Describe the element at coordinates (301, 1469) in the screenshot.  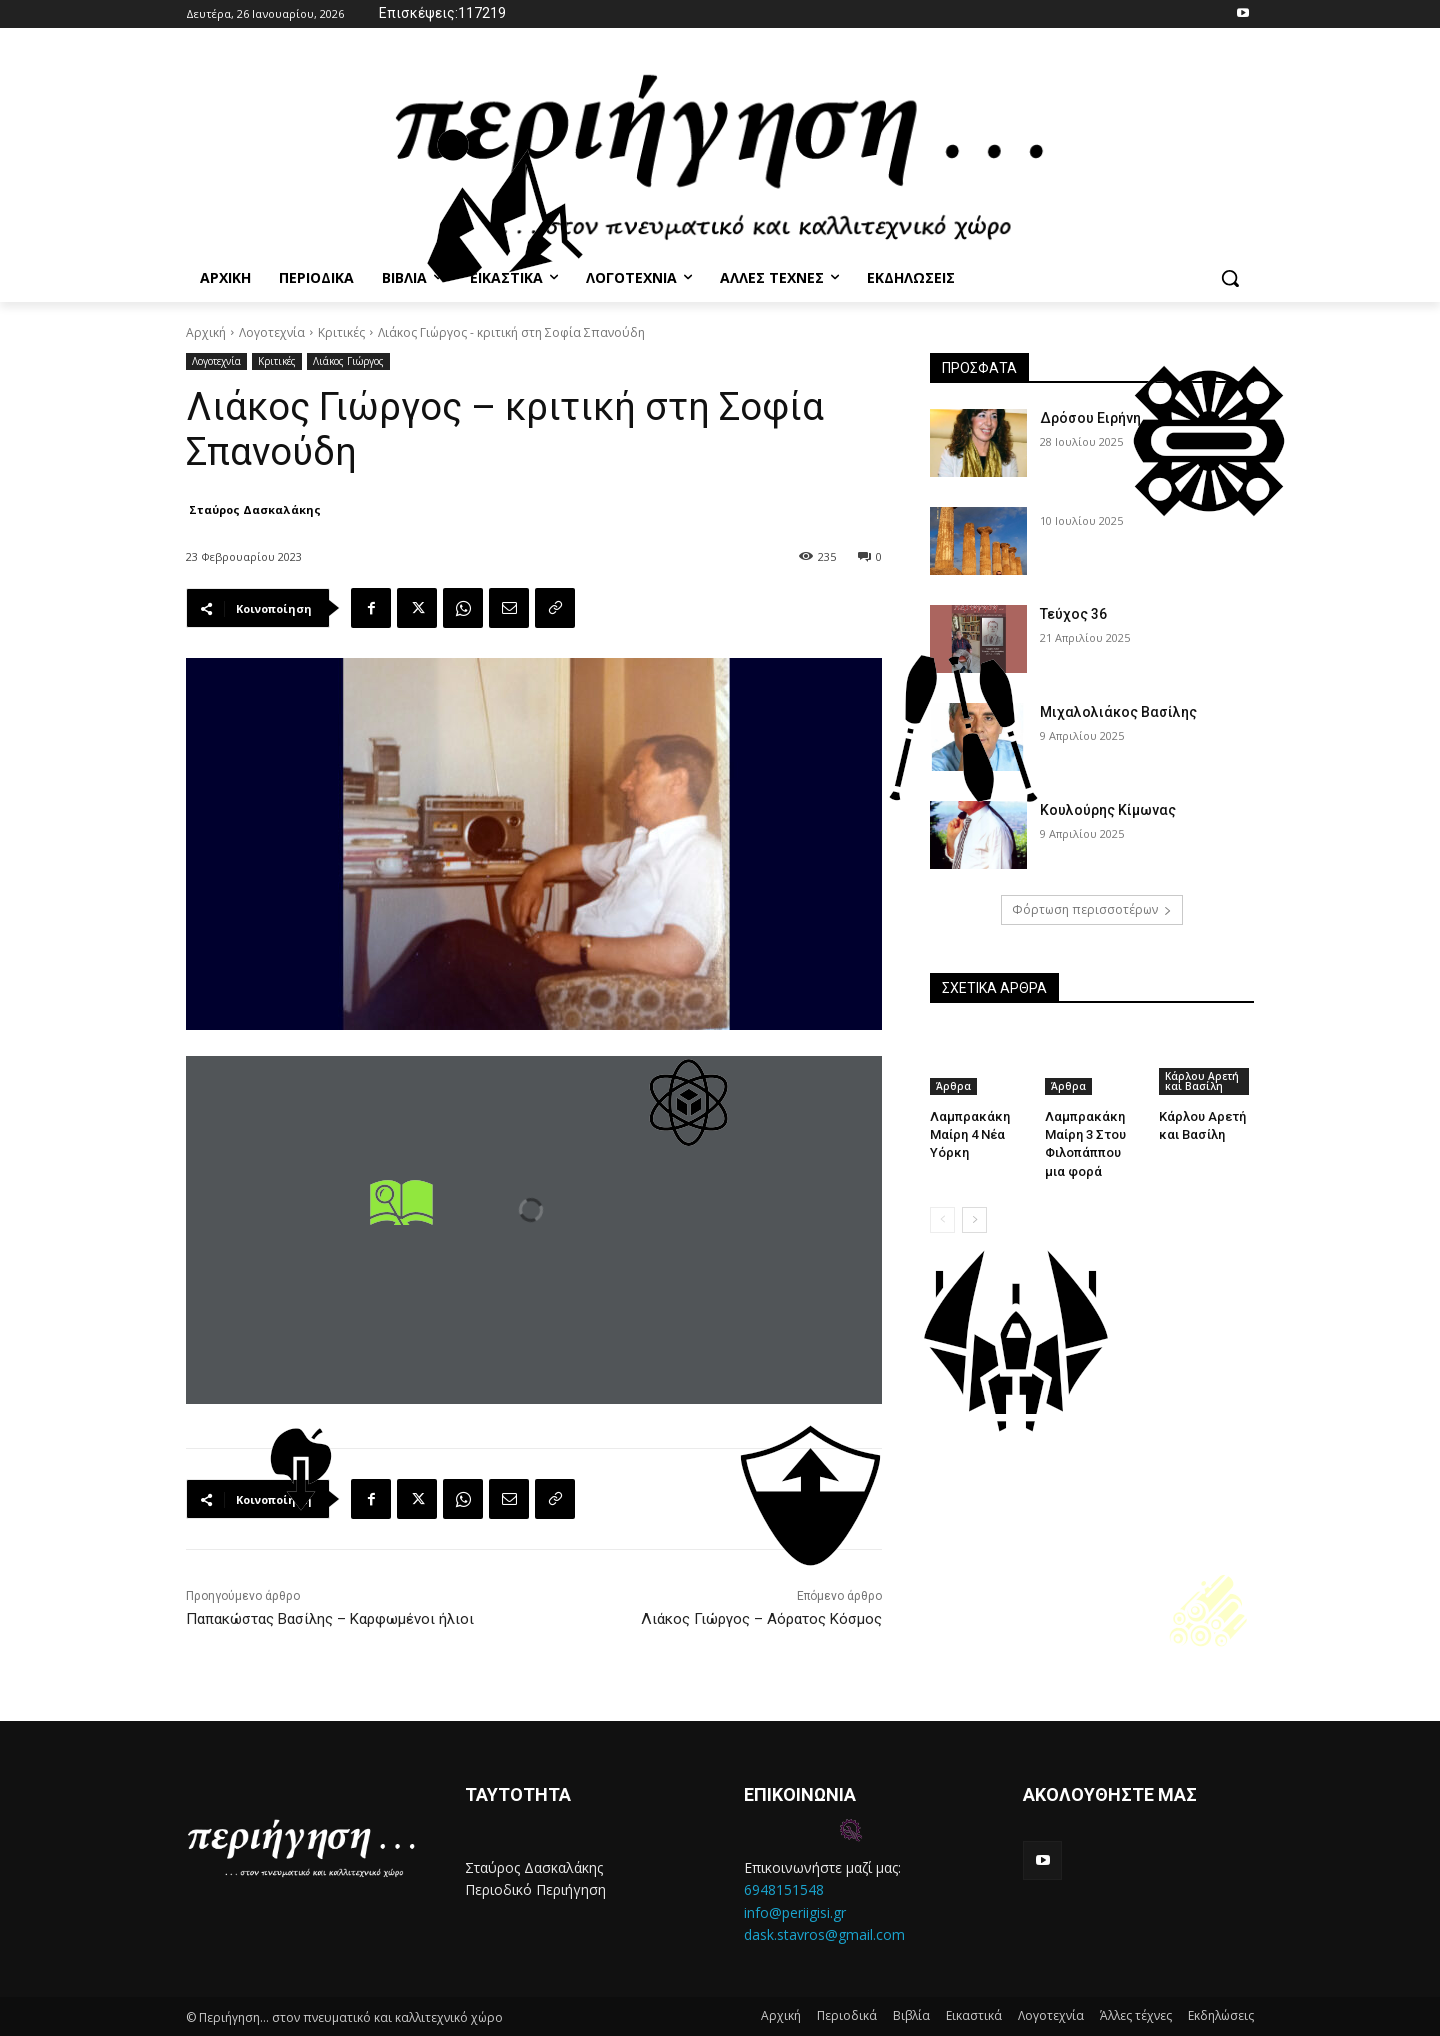
I see `indicates gravitational force or physics simulation` at that location.